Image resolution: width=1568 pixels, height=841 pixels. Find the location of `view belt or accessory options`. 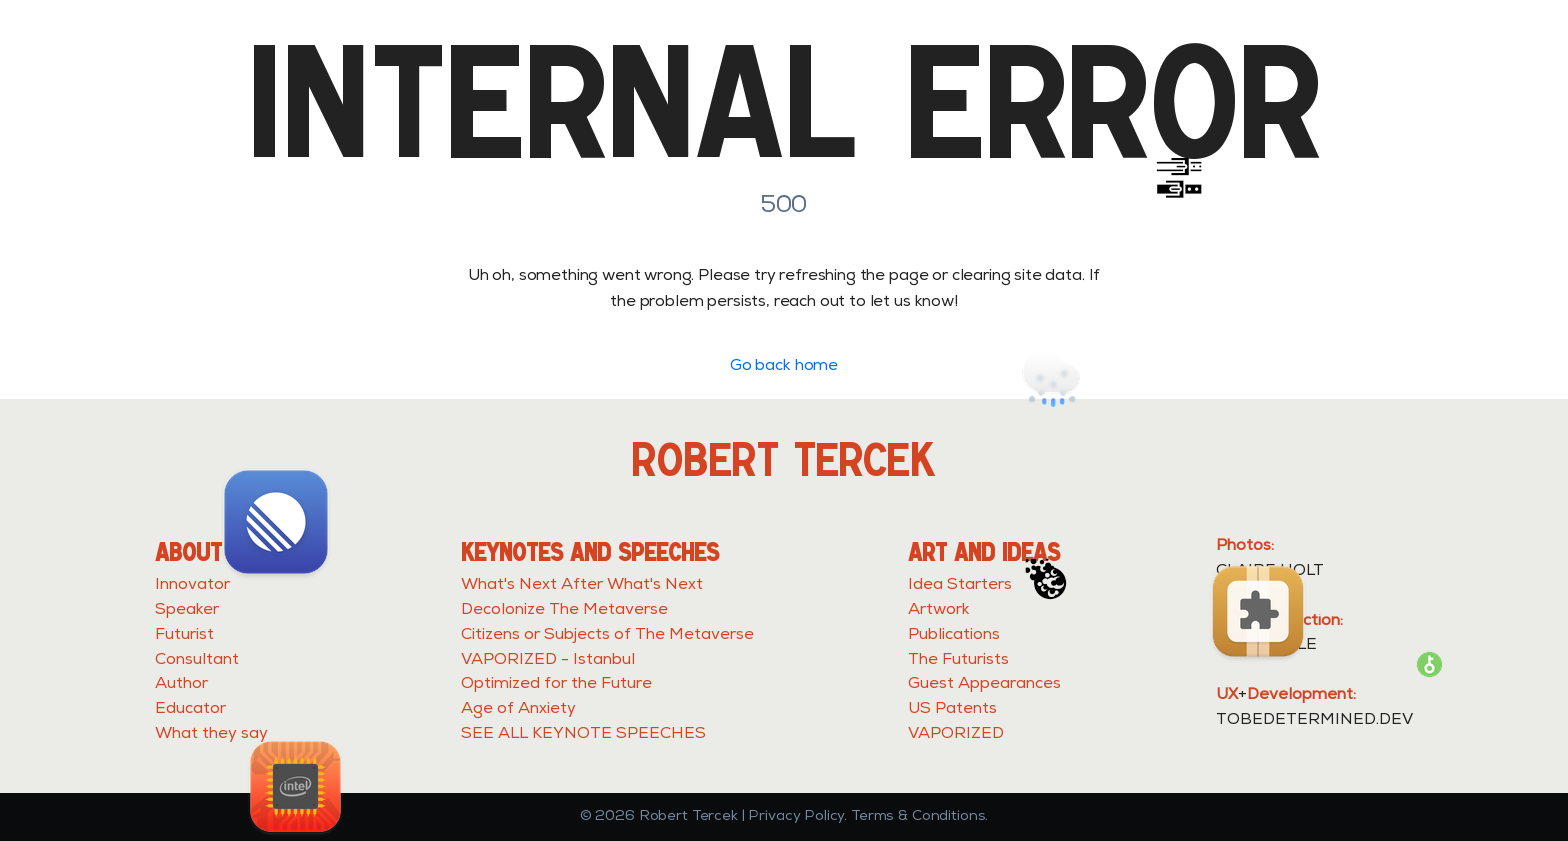

view belt or accessory options is located at coordinates (1179, 178).